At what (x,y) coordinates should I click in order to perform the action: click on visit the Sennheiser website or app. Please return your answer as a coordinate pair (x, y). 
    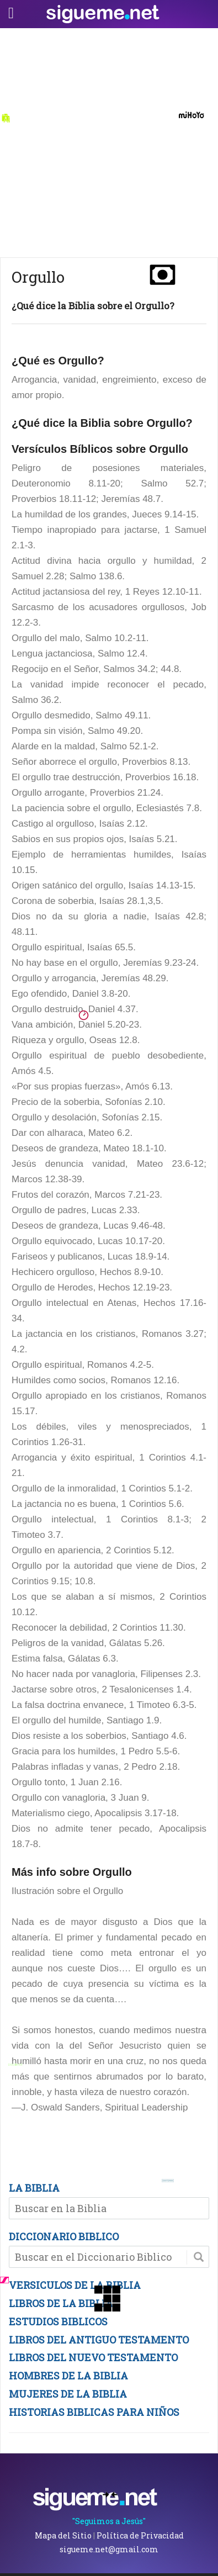
    Looking at the image, I should click on (4, 2280).